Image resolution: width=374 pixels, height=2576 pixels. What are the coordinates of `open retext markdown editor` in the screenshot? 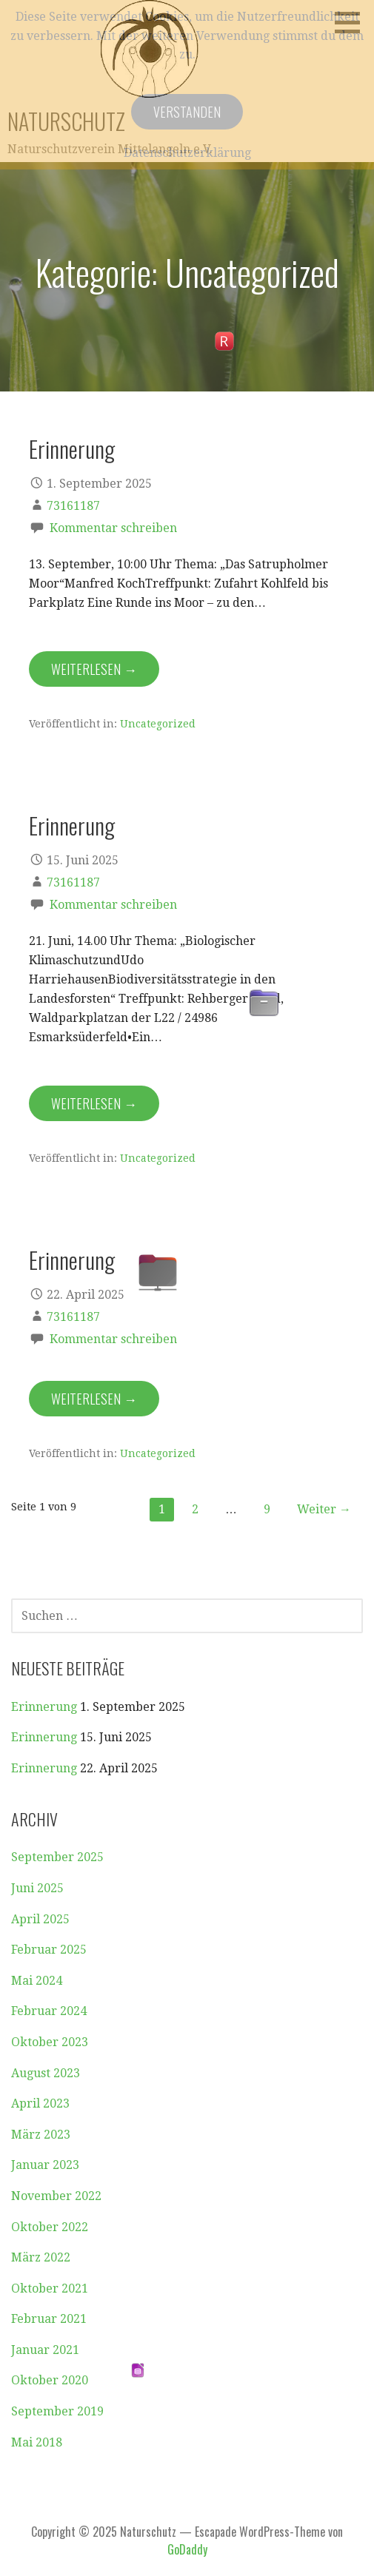 It's located at (224, 341).